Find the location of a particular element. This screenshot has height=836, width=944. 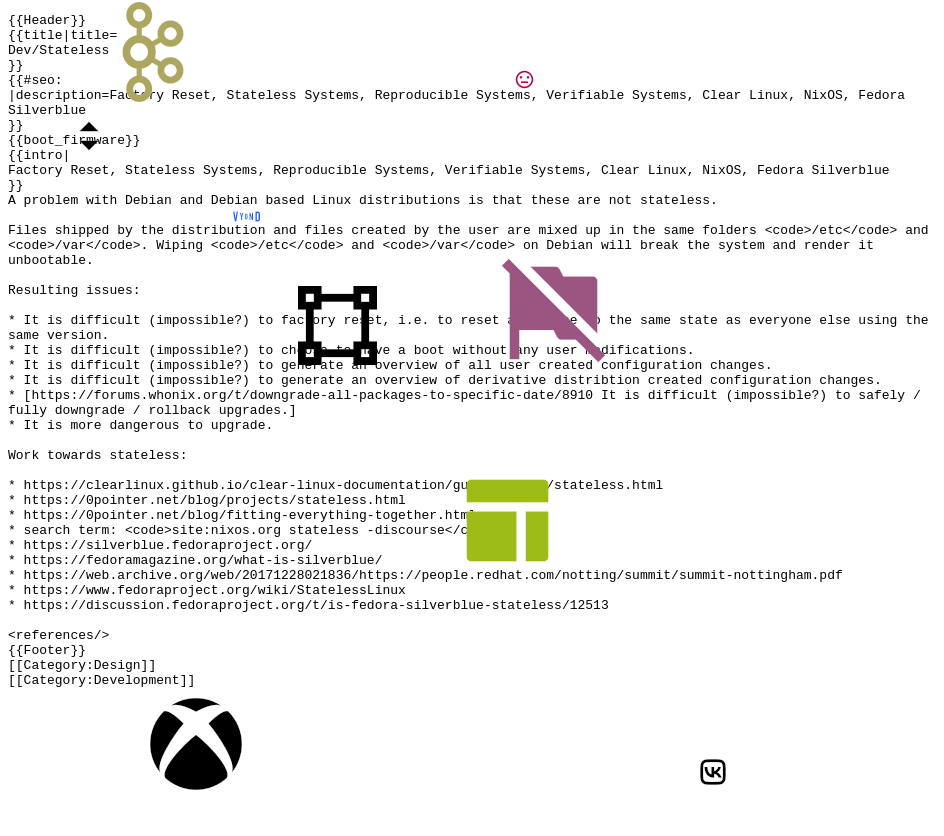

switch to grid or layout view is located at coordinates (507, 520).